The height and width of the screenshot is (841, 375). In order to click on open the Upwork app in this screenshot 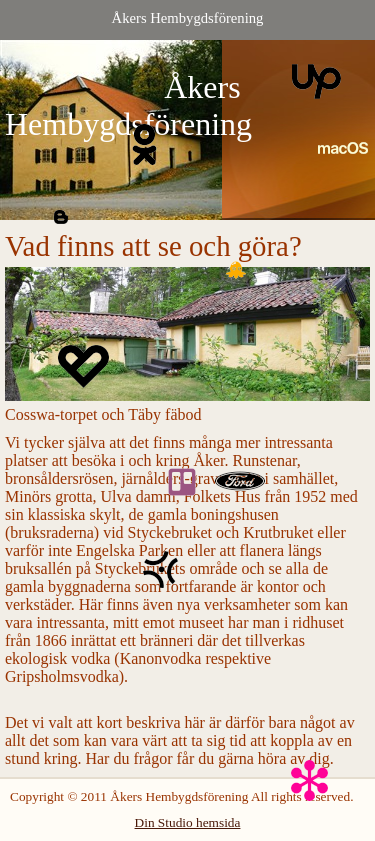, I will do `click(316, 81)`.